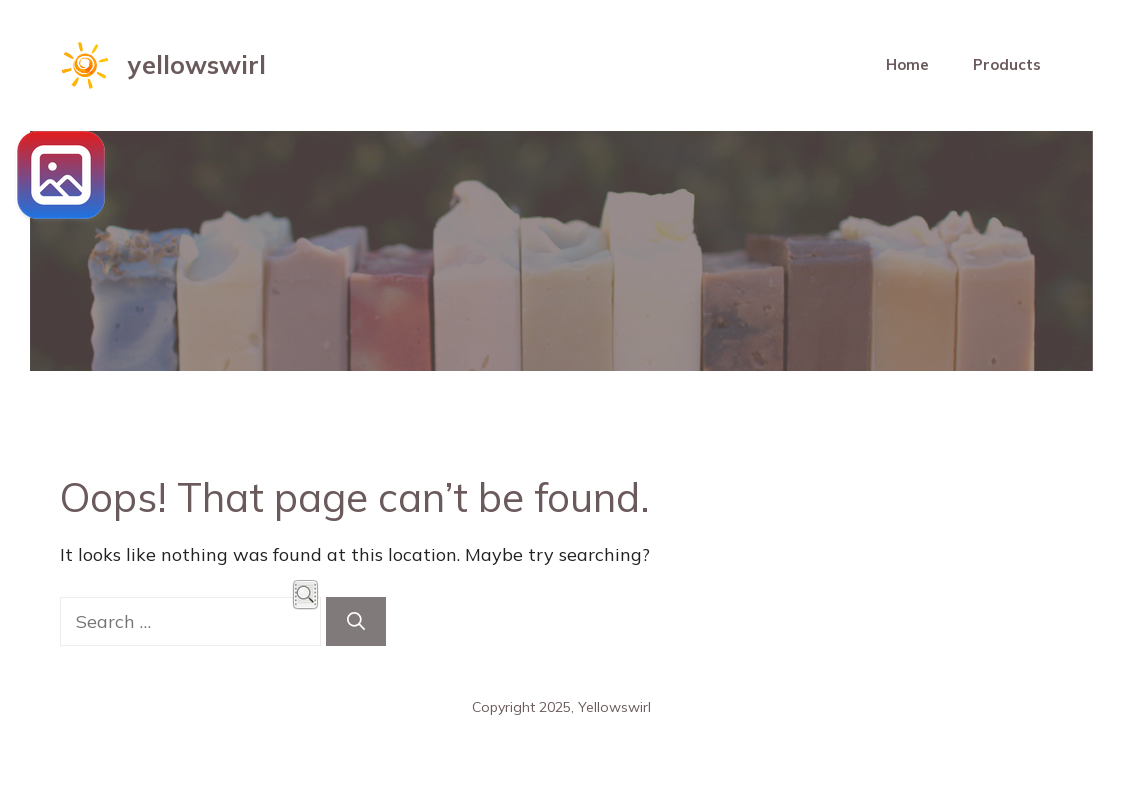 The image size is (1123, 788). Describe the element at coordinates (305, 594) in the screenshot. I see `open the log viewer application` at that location.